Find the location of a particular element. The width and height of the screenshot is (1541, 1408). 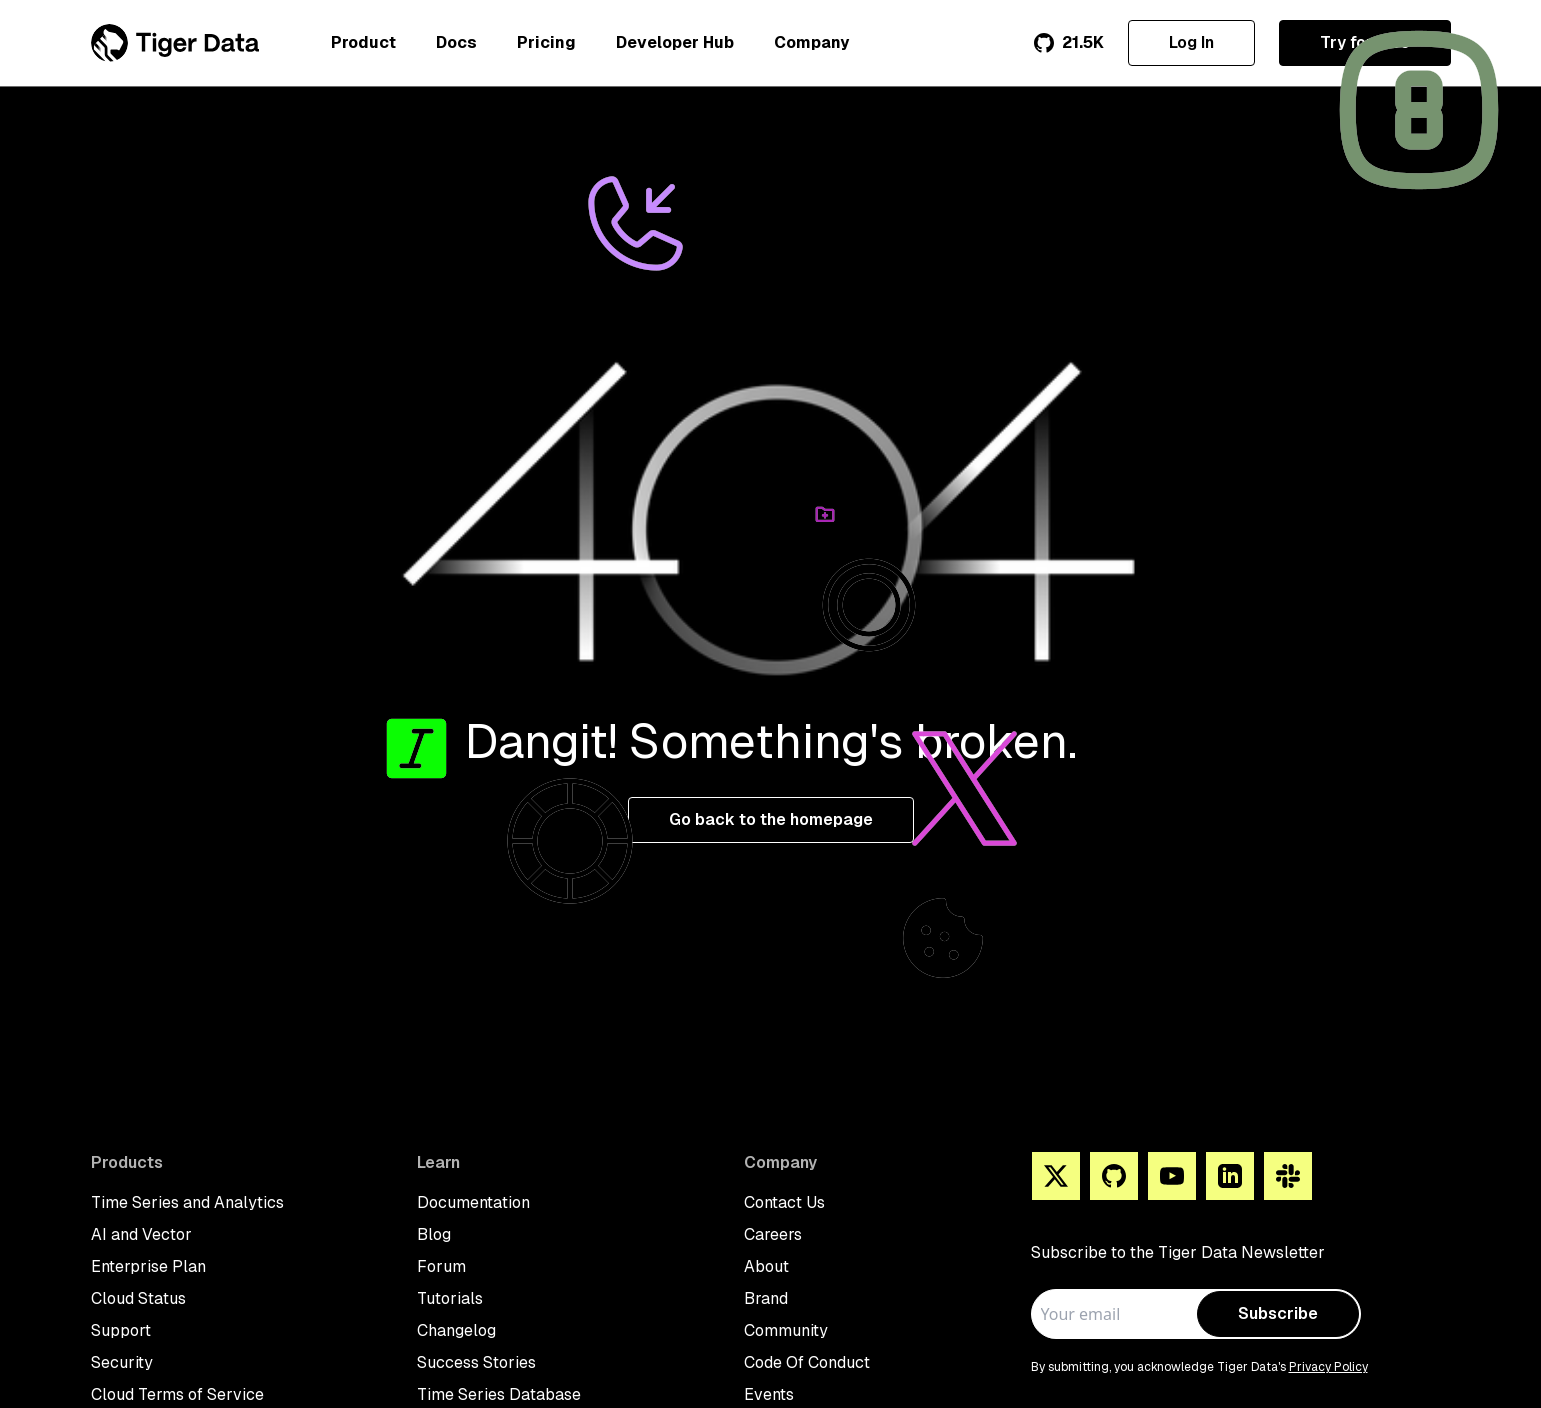

incoming call notification is located at coordinates (637, 221).